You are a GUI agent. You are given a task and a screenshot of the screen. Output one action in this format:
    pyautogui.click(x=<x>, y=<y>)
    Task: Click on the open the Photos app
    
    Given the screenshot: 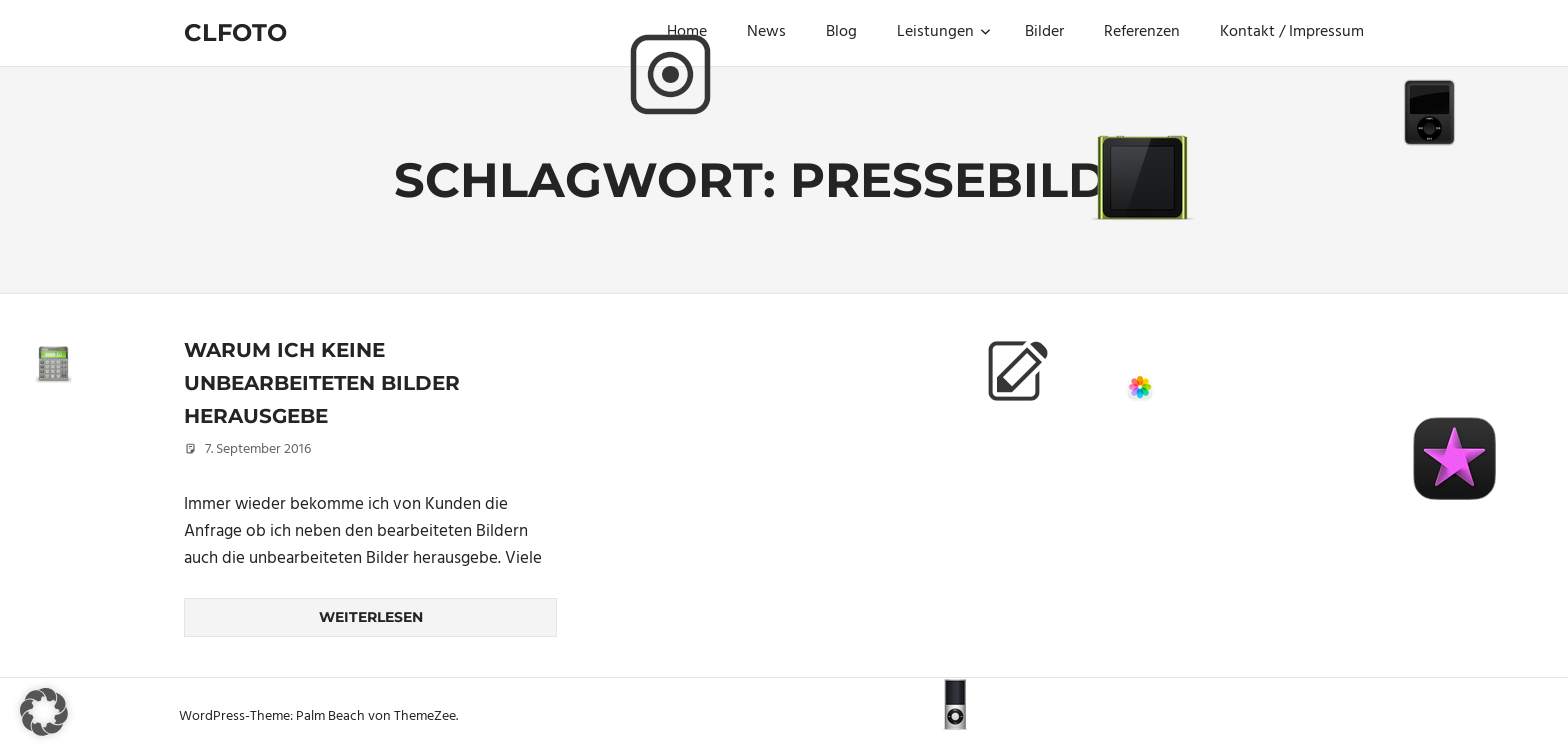 What is the action you would take?
    pyautogui.click(x=1140, y=387)
    